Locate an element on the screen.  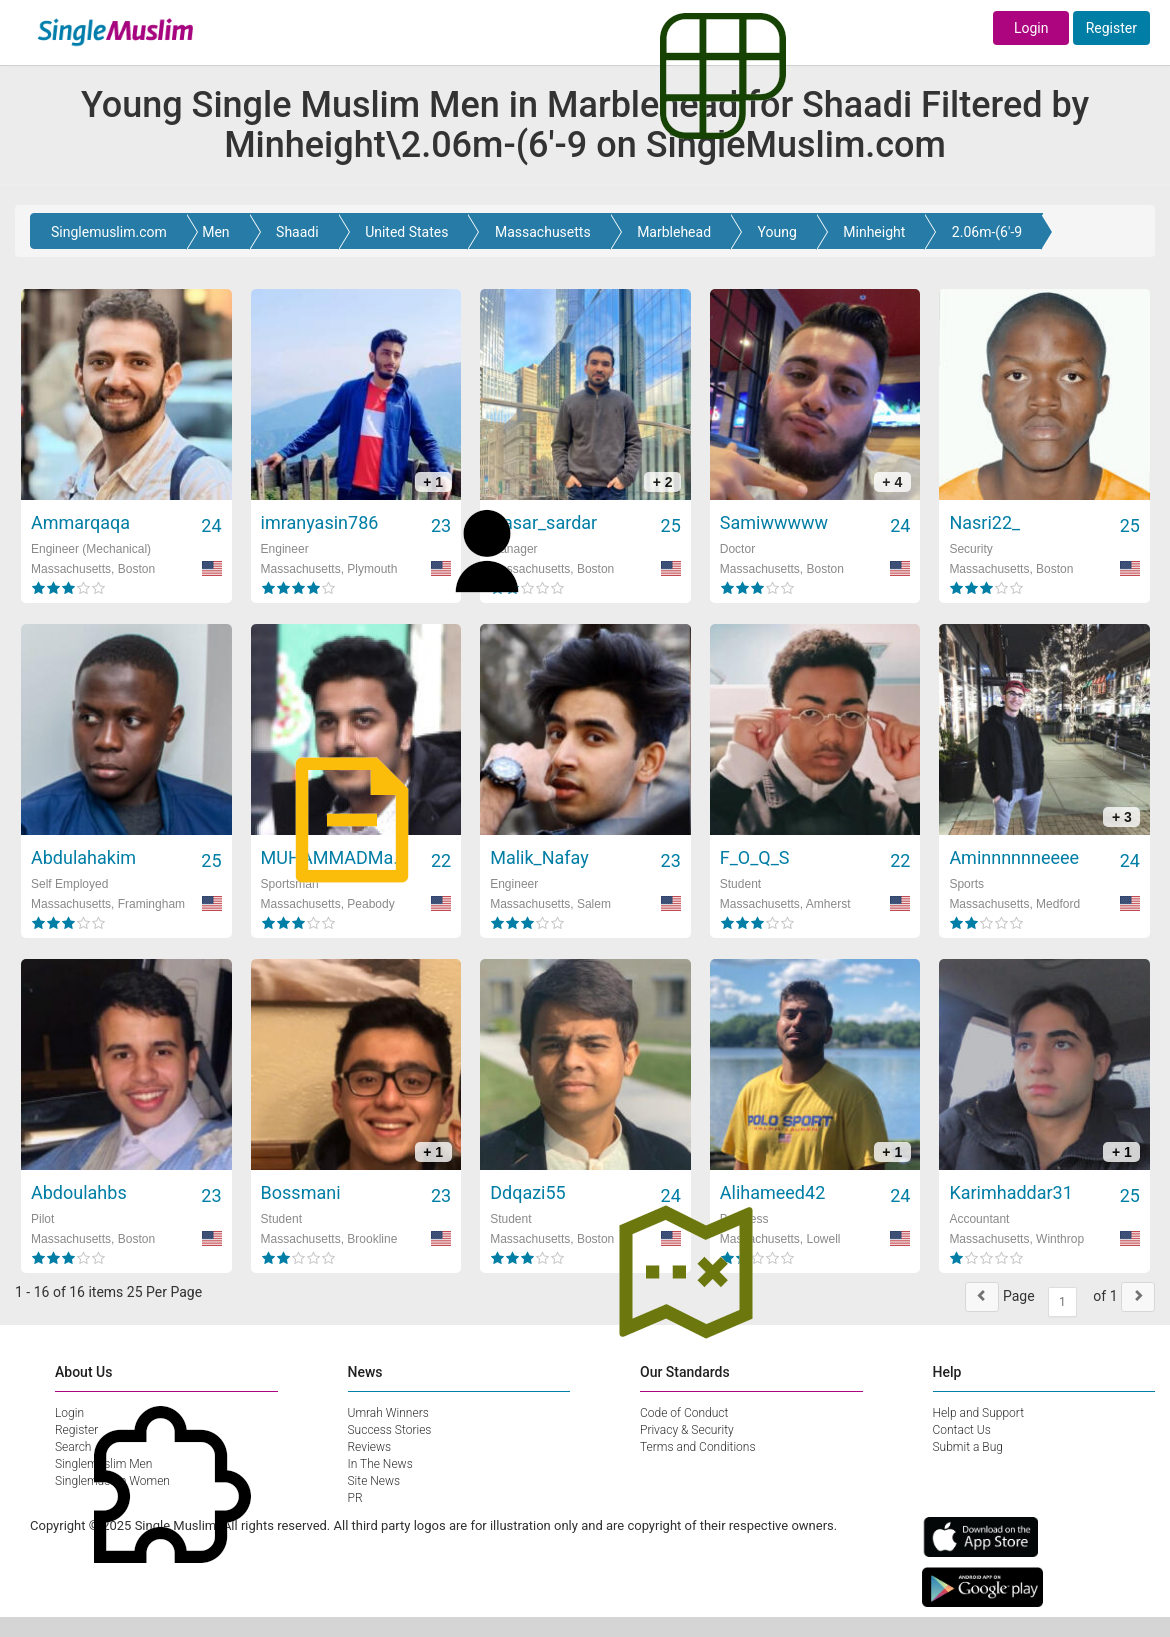
wxt framework logo is located at coordinates (172, 1484).